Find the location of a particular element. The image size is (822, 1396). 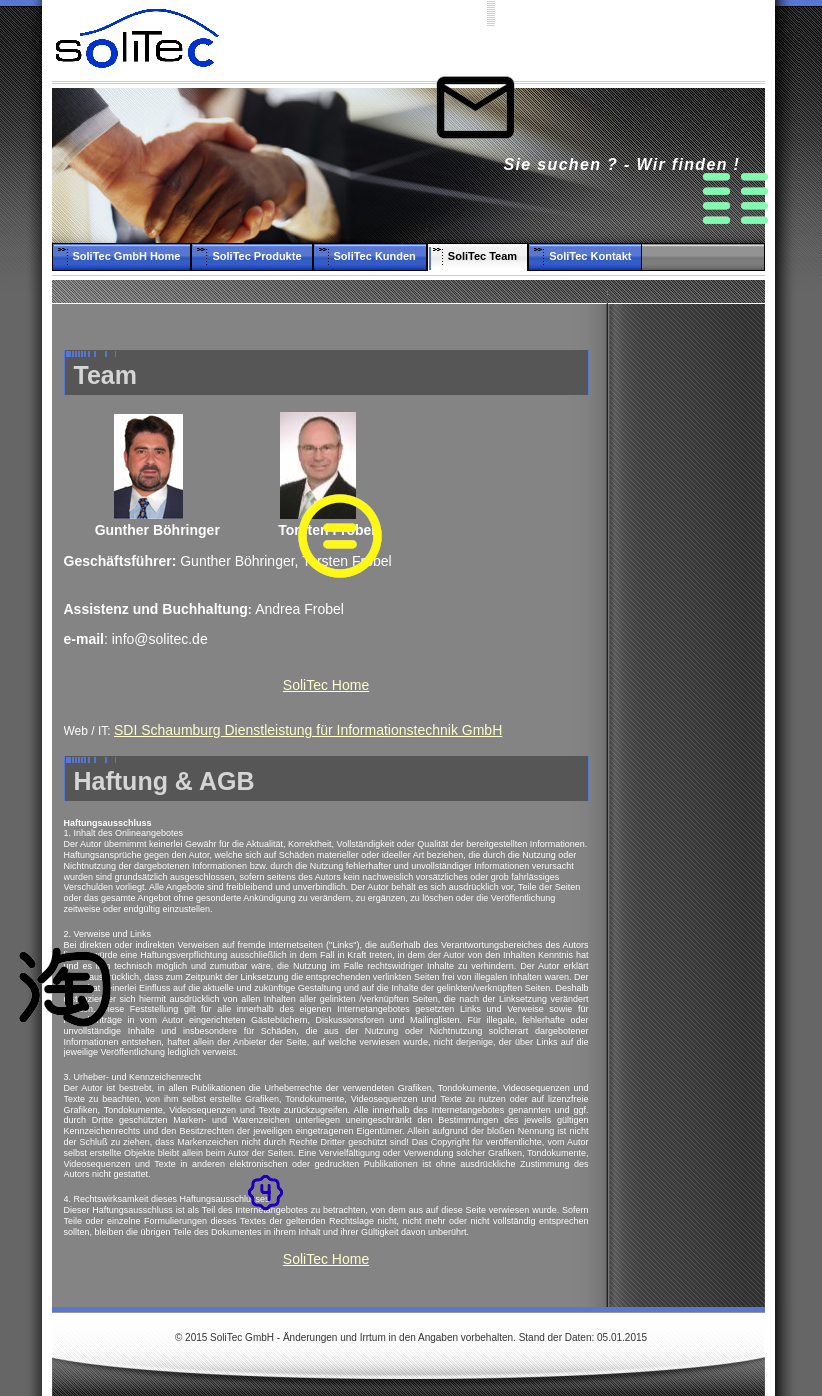

open your email inbox is located at coordinates (475, 107).